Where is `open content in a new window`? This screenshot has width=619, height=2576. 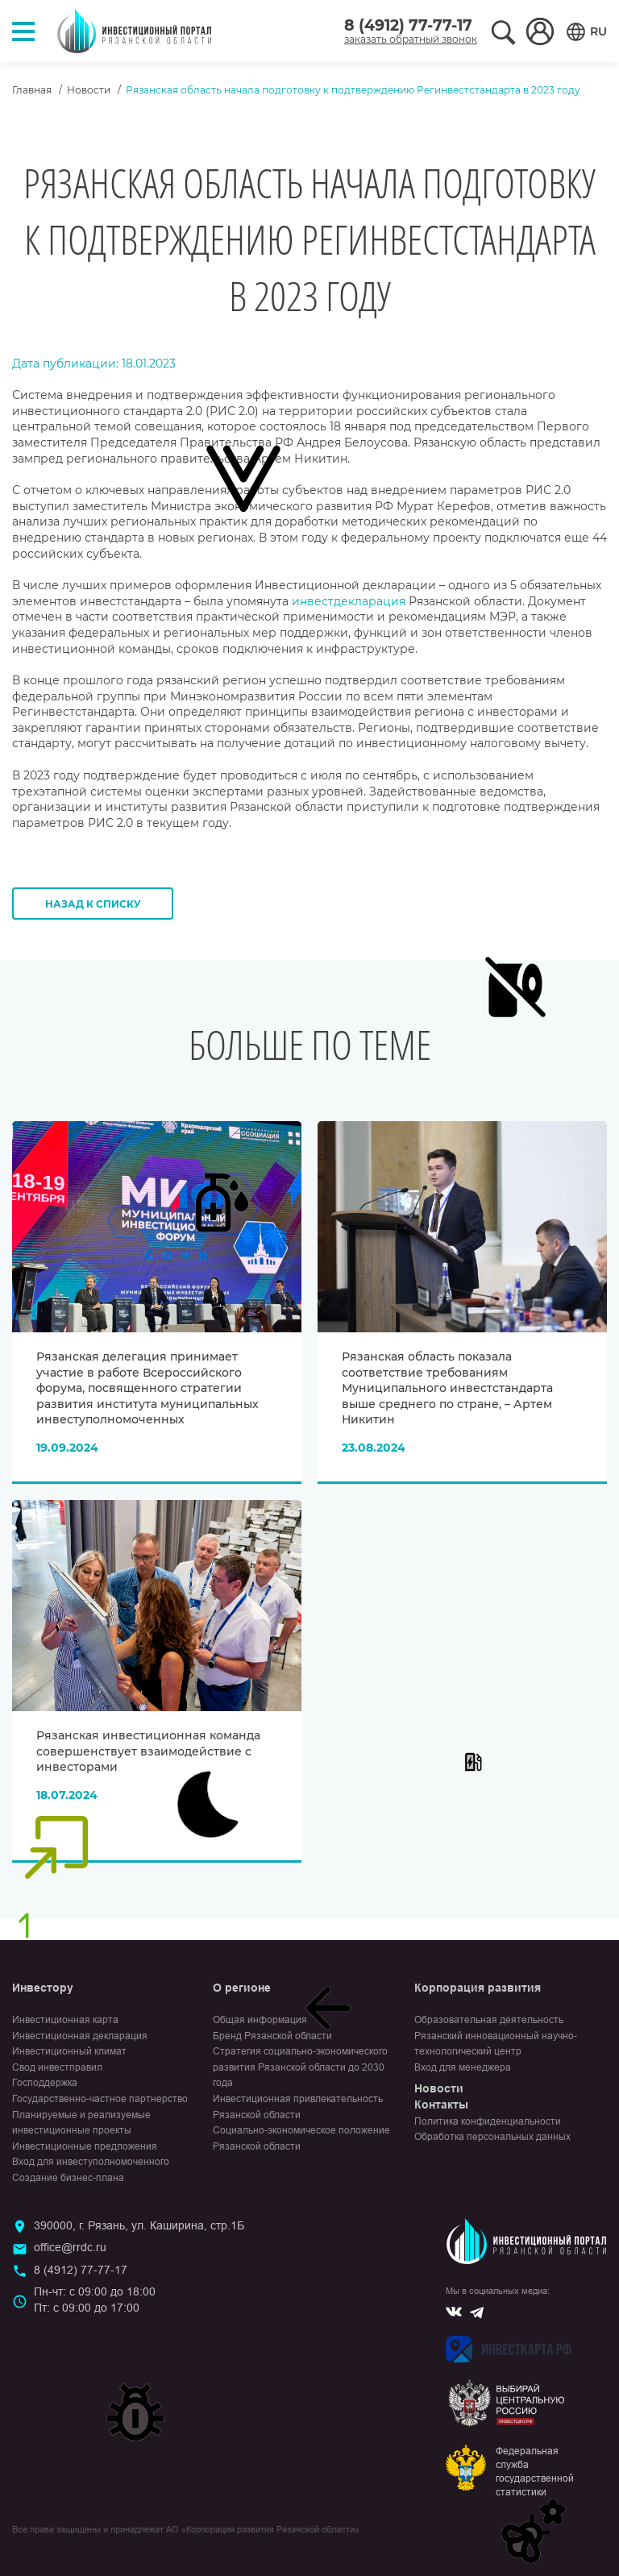 open content in a new window is located at coordinates (56, 1847).